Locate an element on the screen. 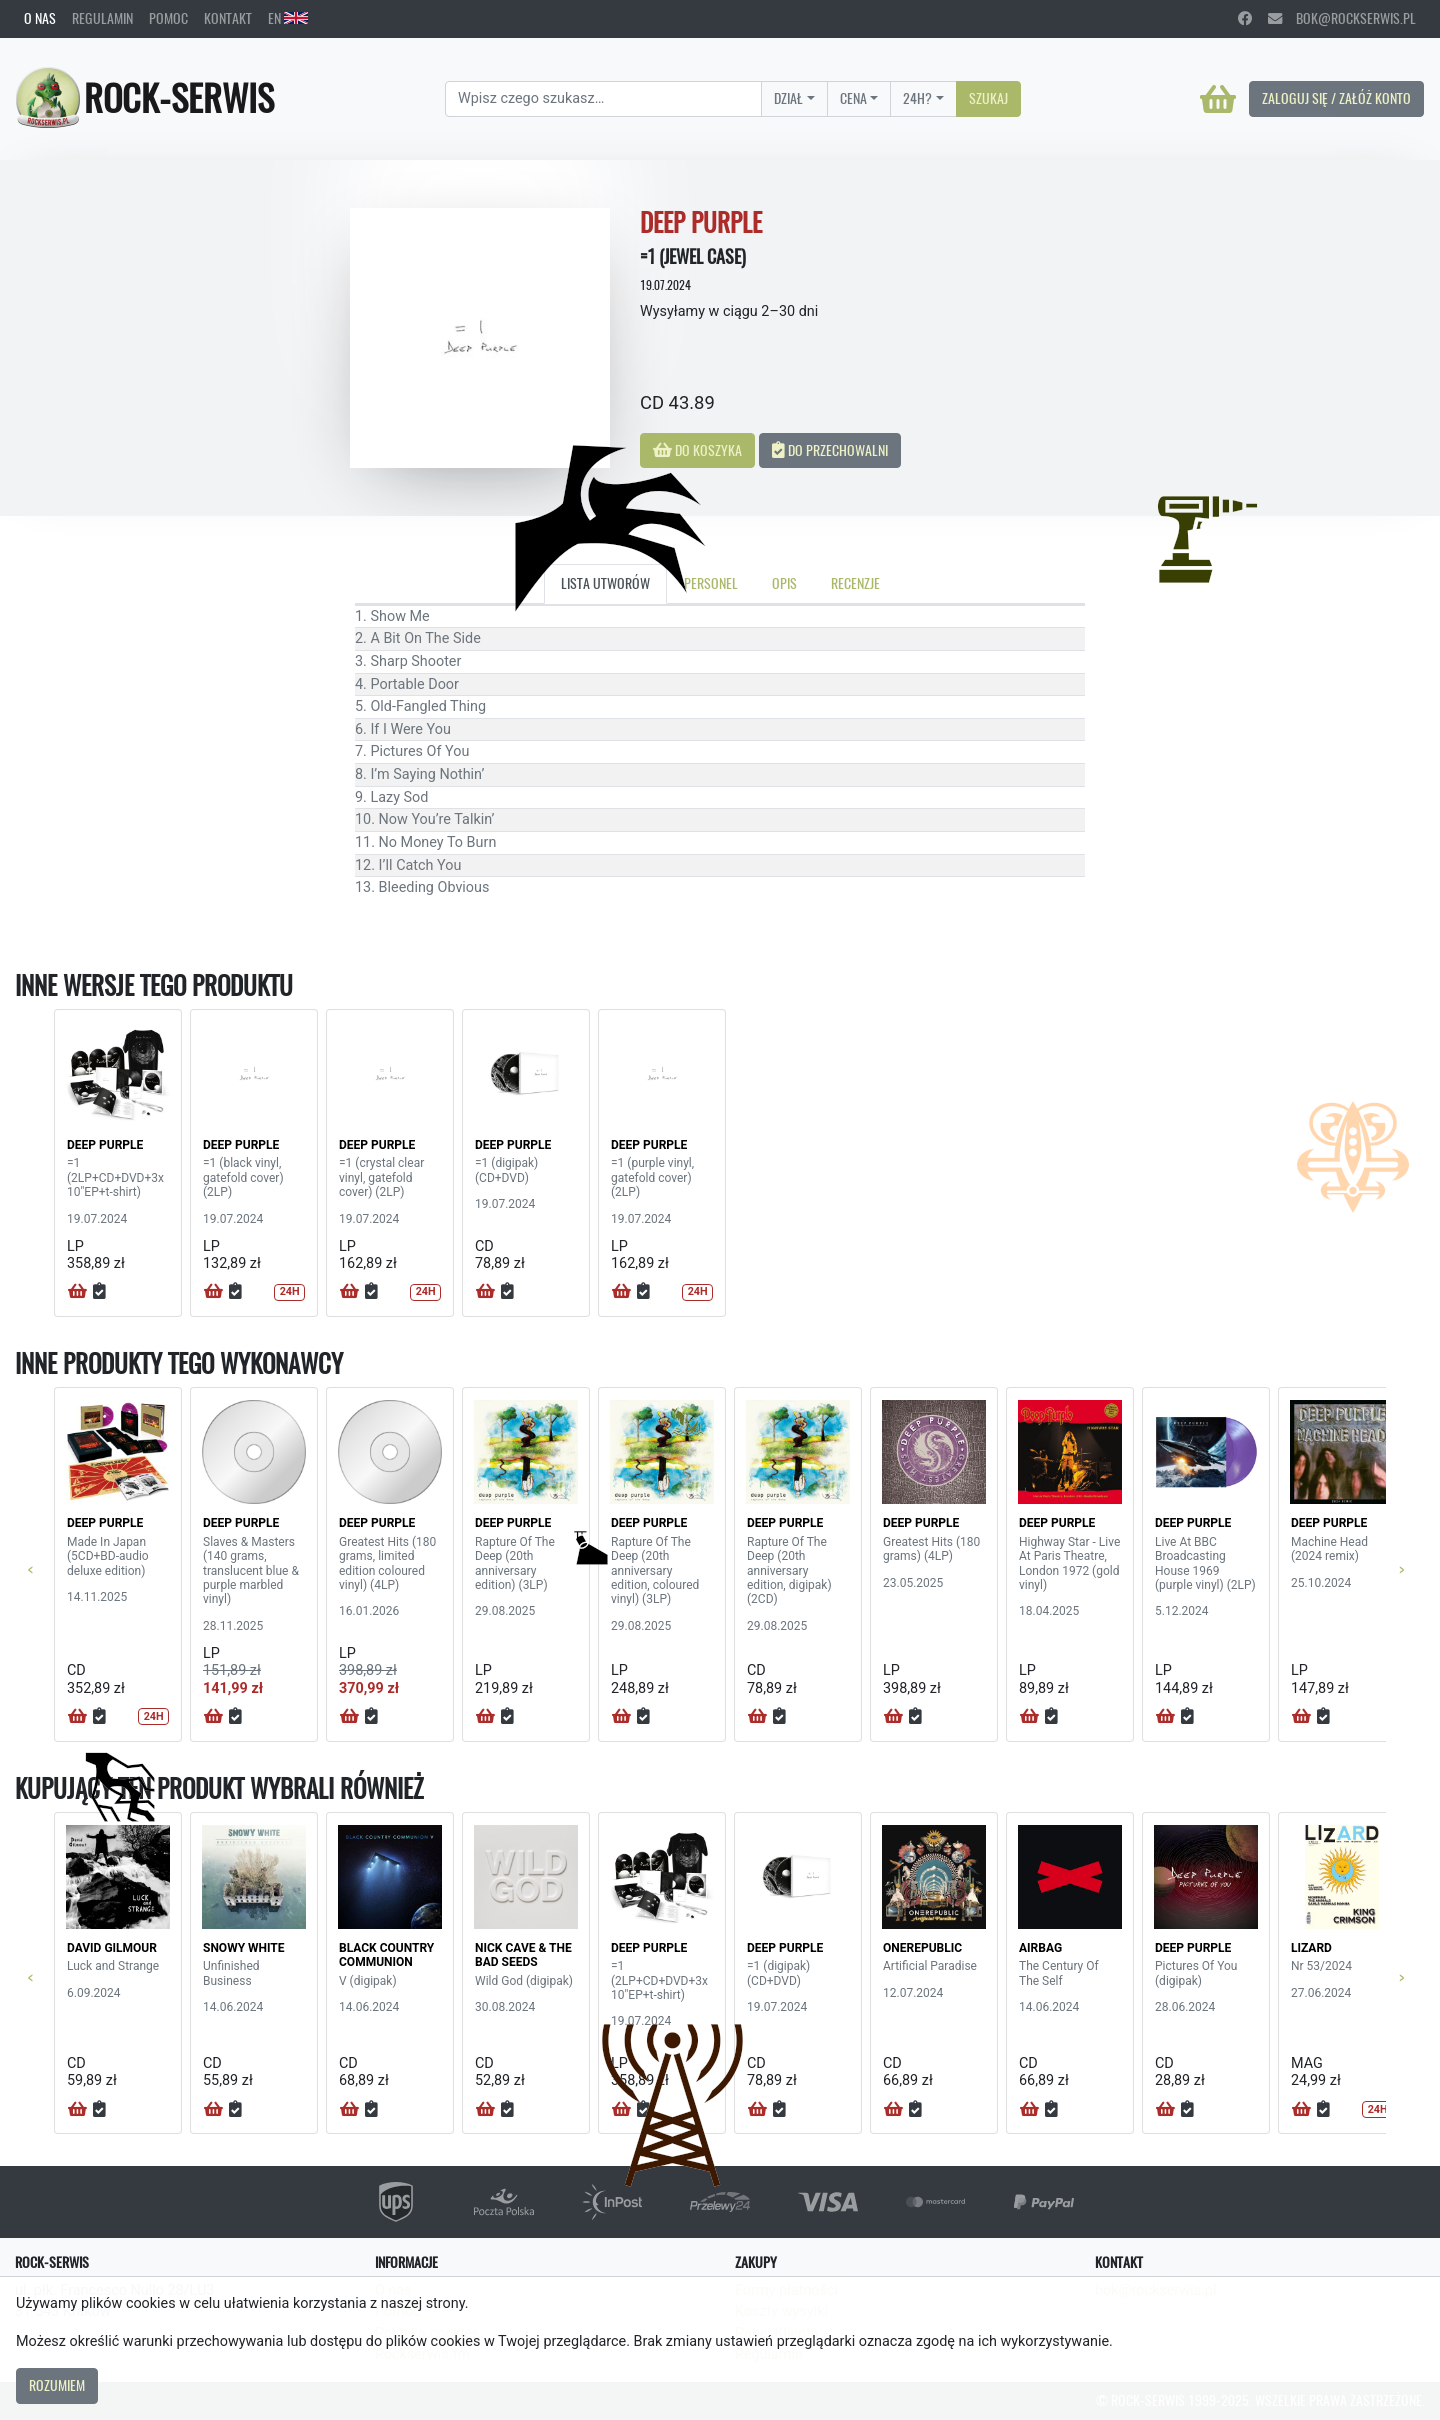  select evil or dark faction in game is located at coordinates (609, 529).